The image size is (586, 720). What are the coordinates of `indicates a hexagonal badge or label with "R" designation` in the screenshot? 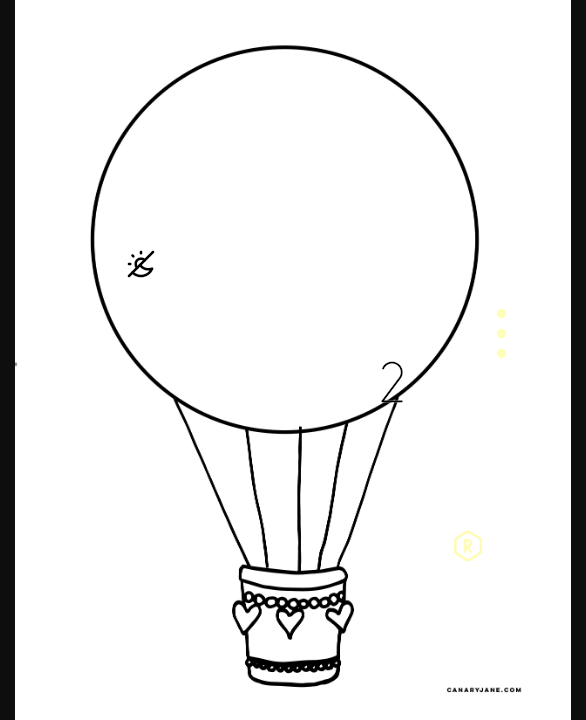 It's located at (468, 546).